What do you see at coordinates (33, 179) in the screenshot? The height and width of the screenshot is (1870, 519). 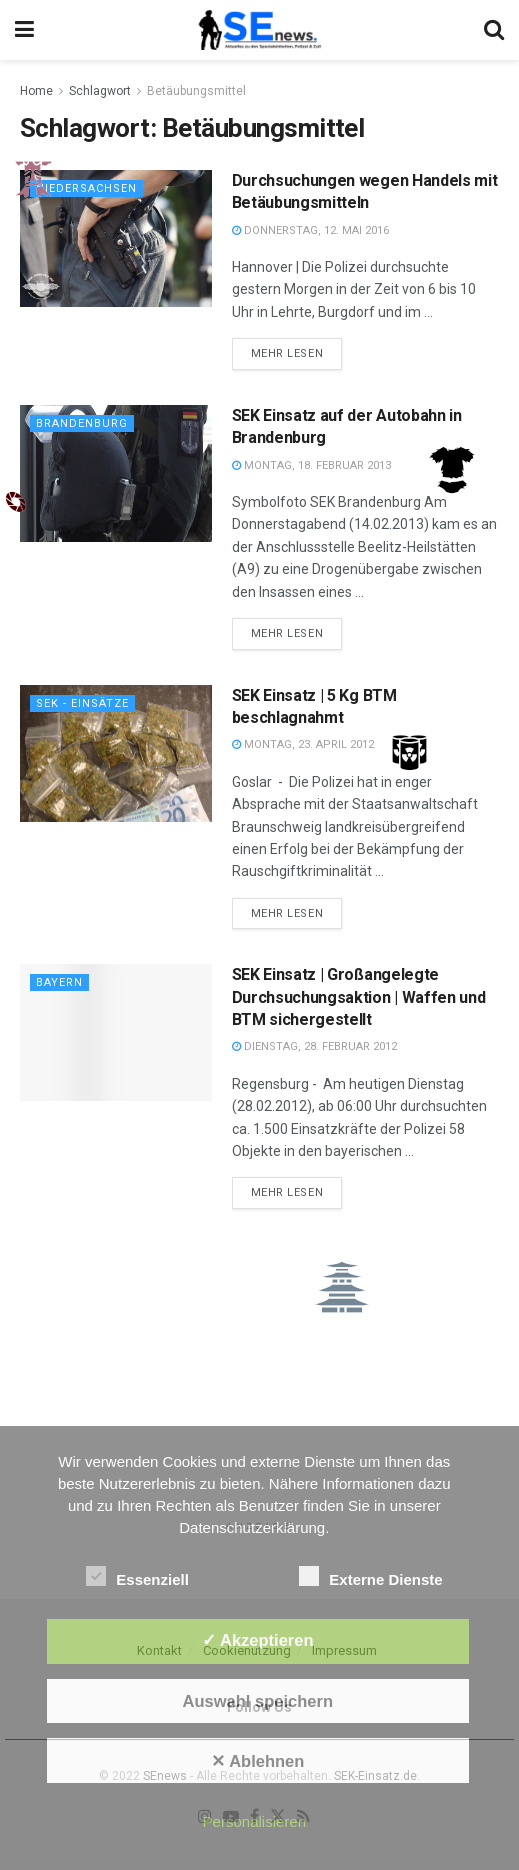 I see `the deku tree character from the legend of zelda series` at bounding box center [33, 179].